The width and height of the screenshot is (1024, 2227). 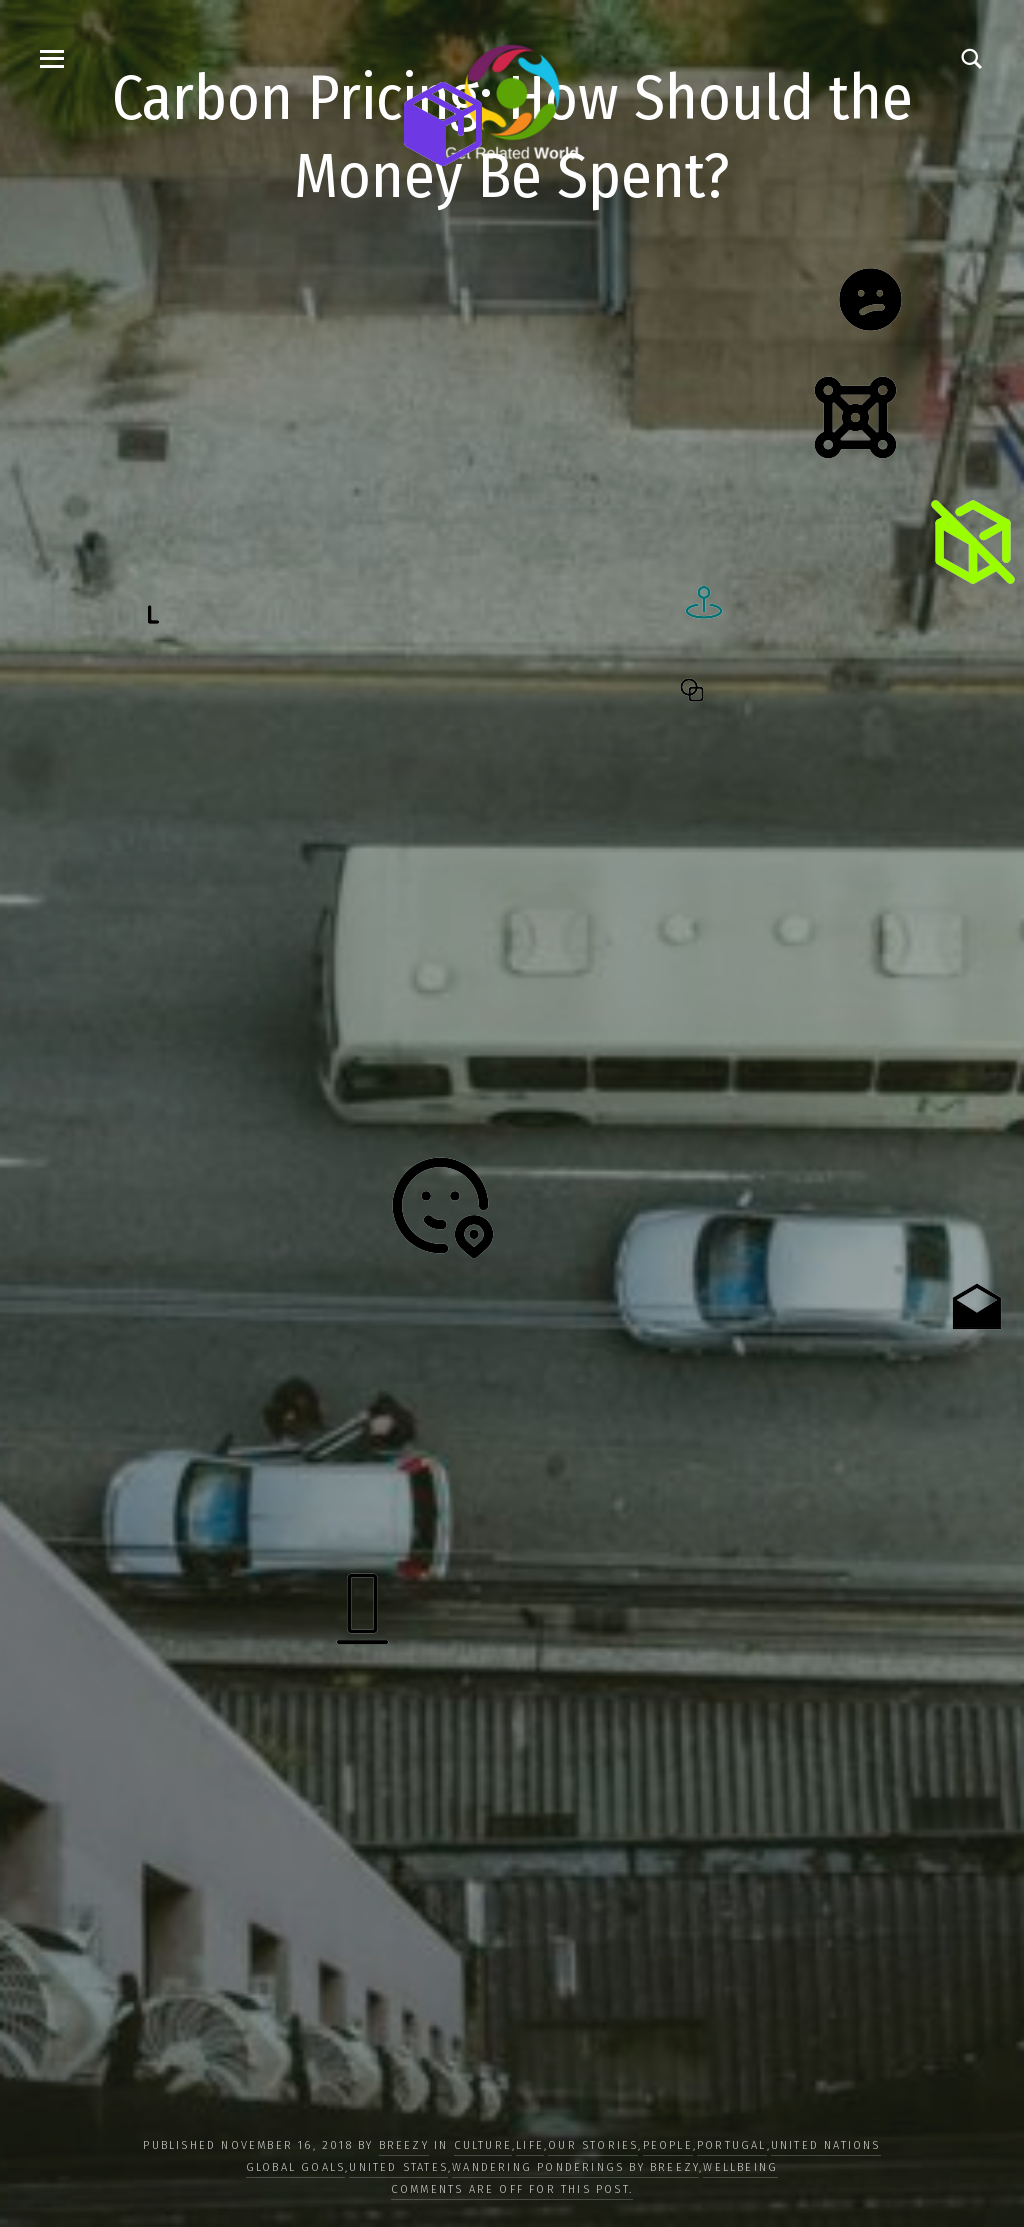 I want to click on toggle between circular and square shape options, so click(x=692, y=690).